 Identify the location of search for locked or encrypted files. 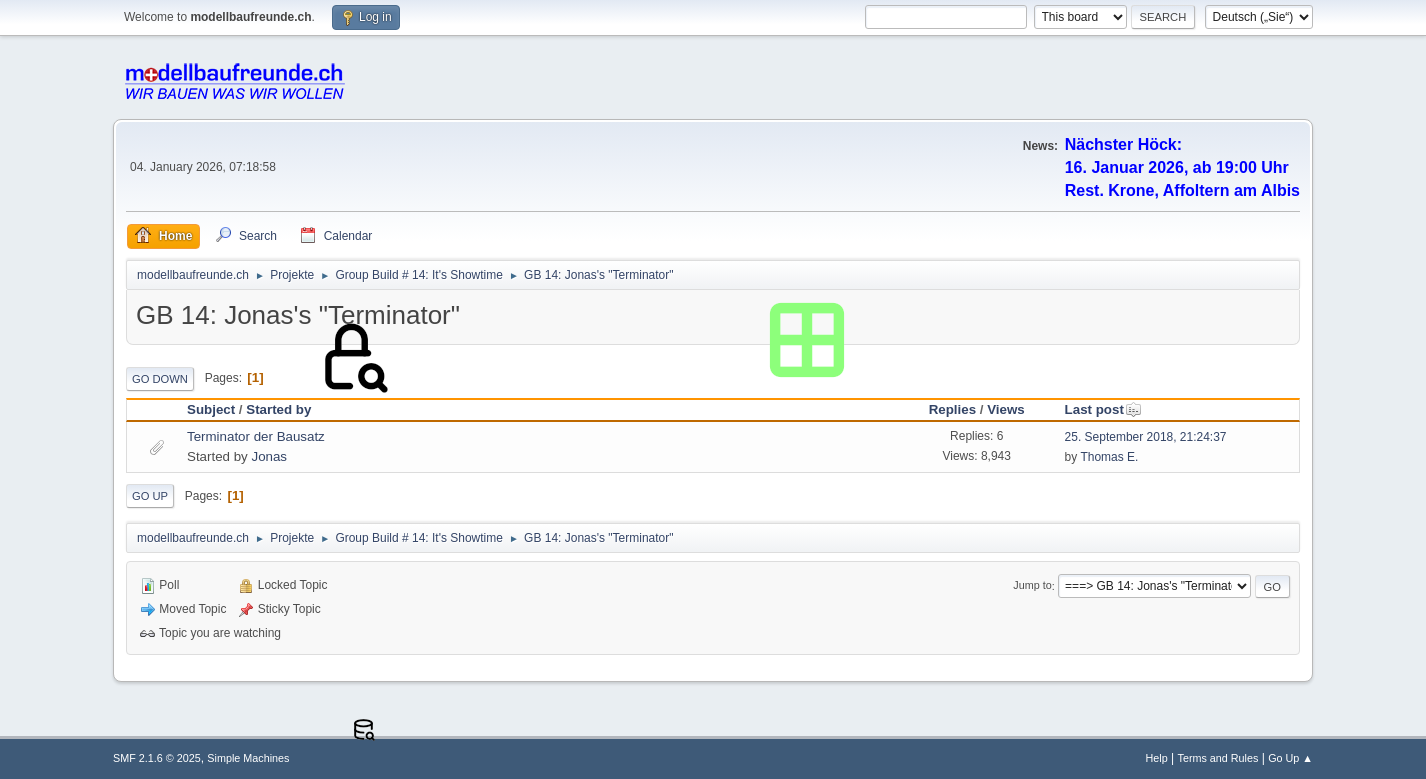
(351, 356).